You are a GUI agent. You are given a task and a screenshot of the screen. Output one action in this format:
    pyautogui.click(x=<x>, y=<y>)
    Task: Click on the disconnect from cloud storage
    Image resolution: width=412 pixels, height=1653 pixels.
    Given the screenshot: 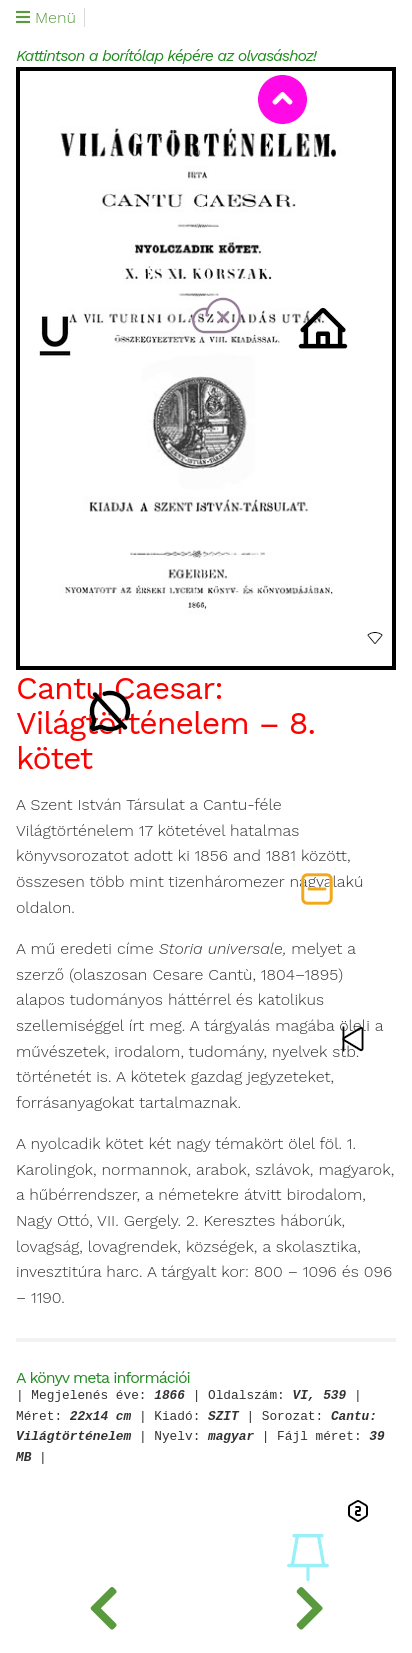 What is the action you would take?
    pyautogui.click(x=216, y=315)
    